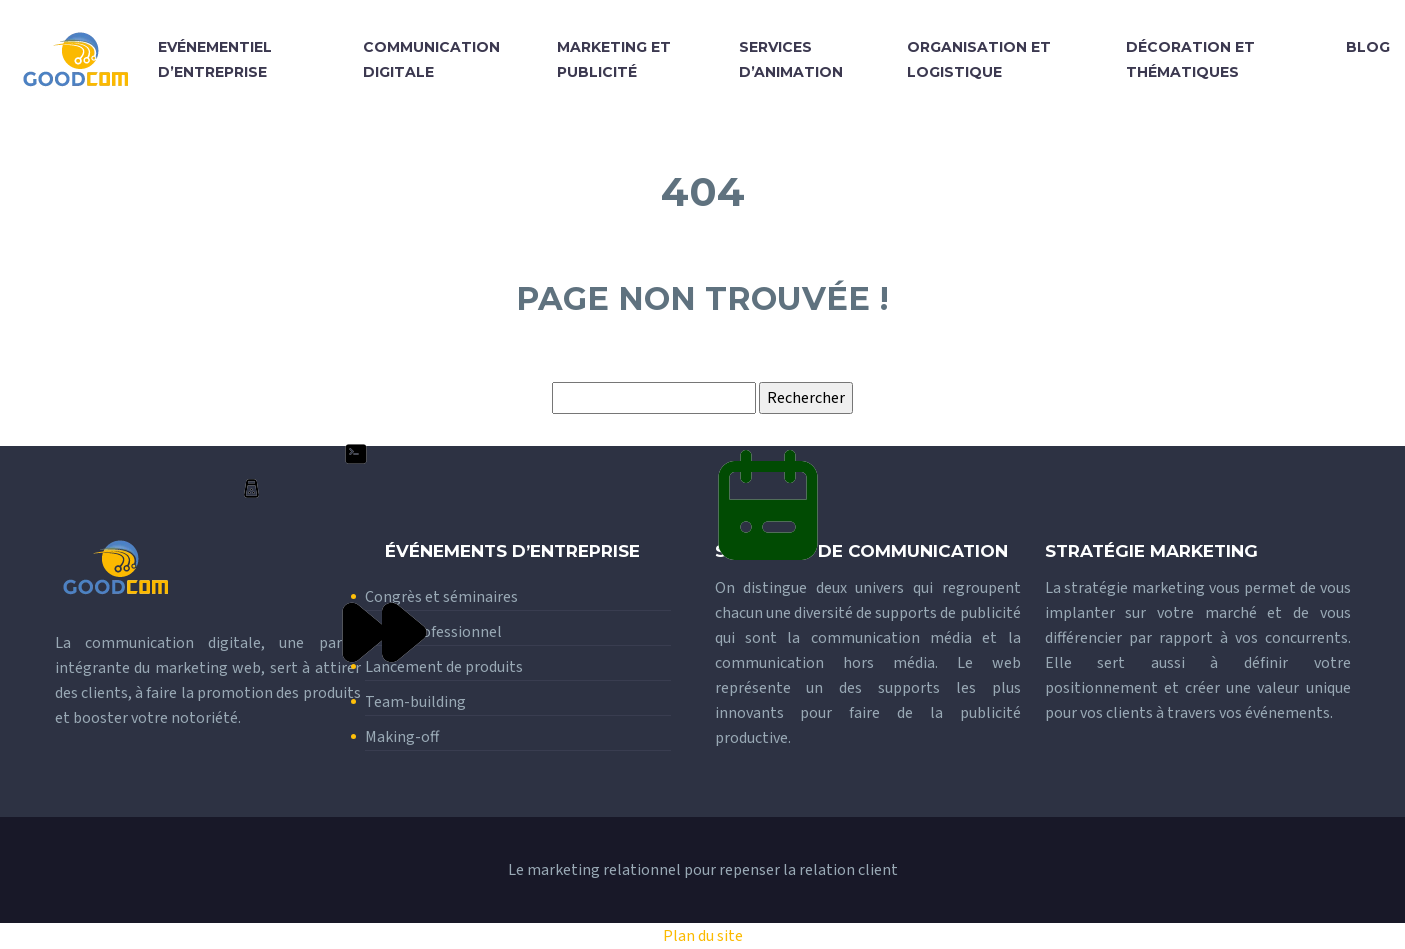  Describe the element at coordinates (251, 488) in the screenshot. I see `adjust salt or seasoning preferences` at that location.